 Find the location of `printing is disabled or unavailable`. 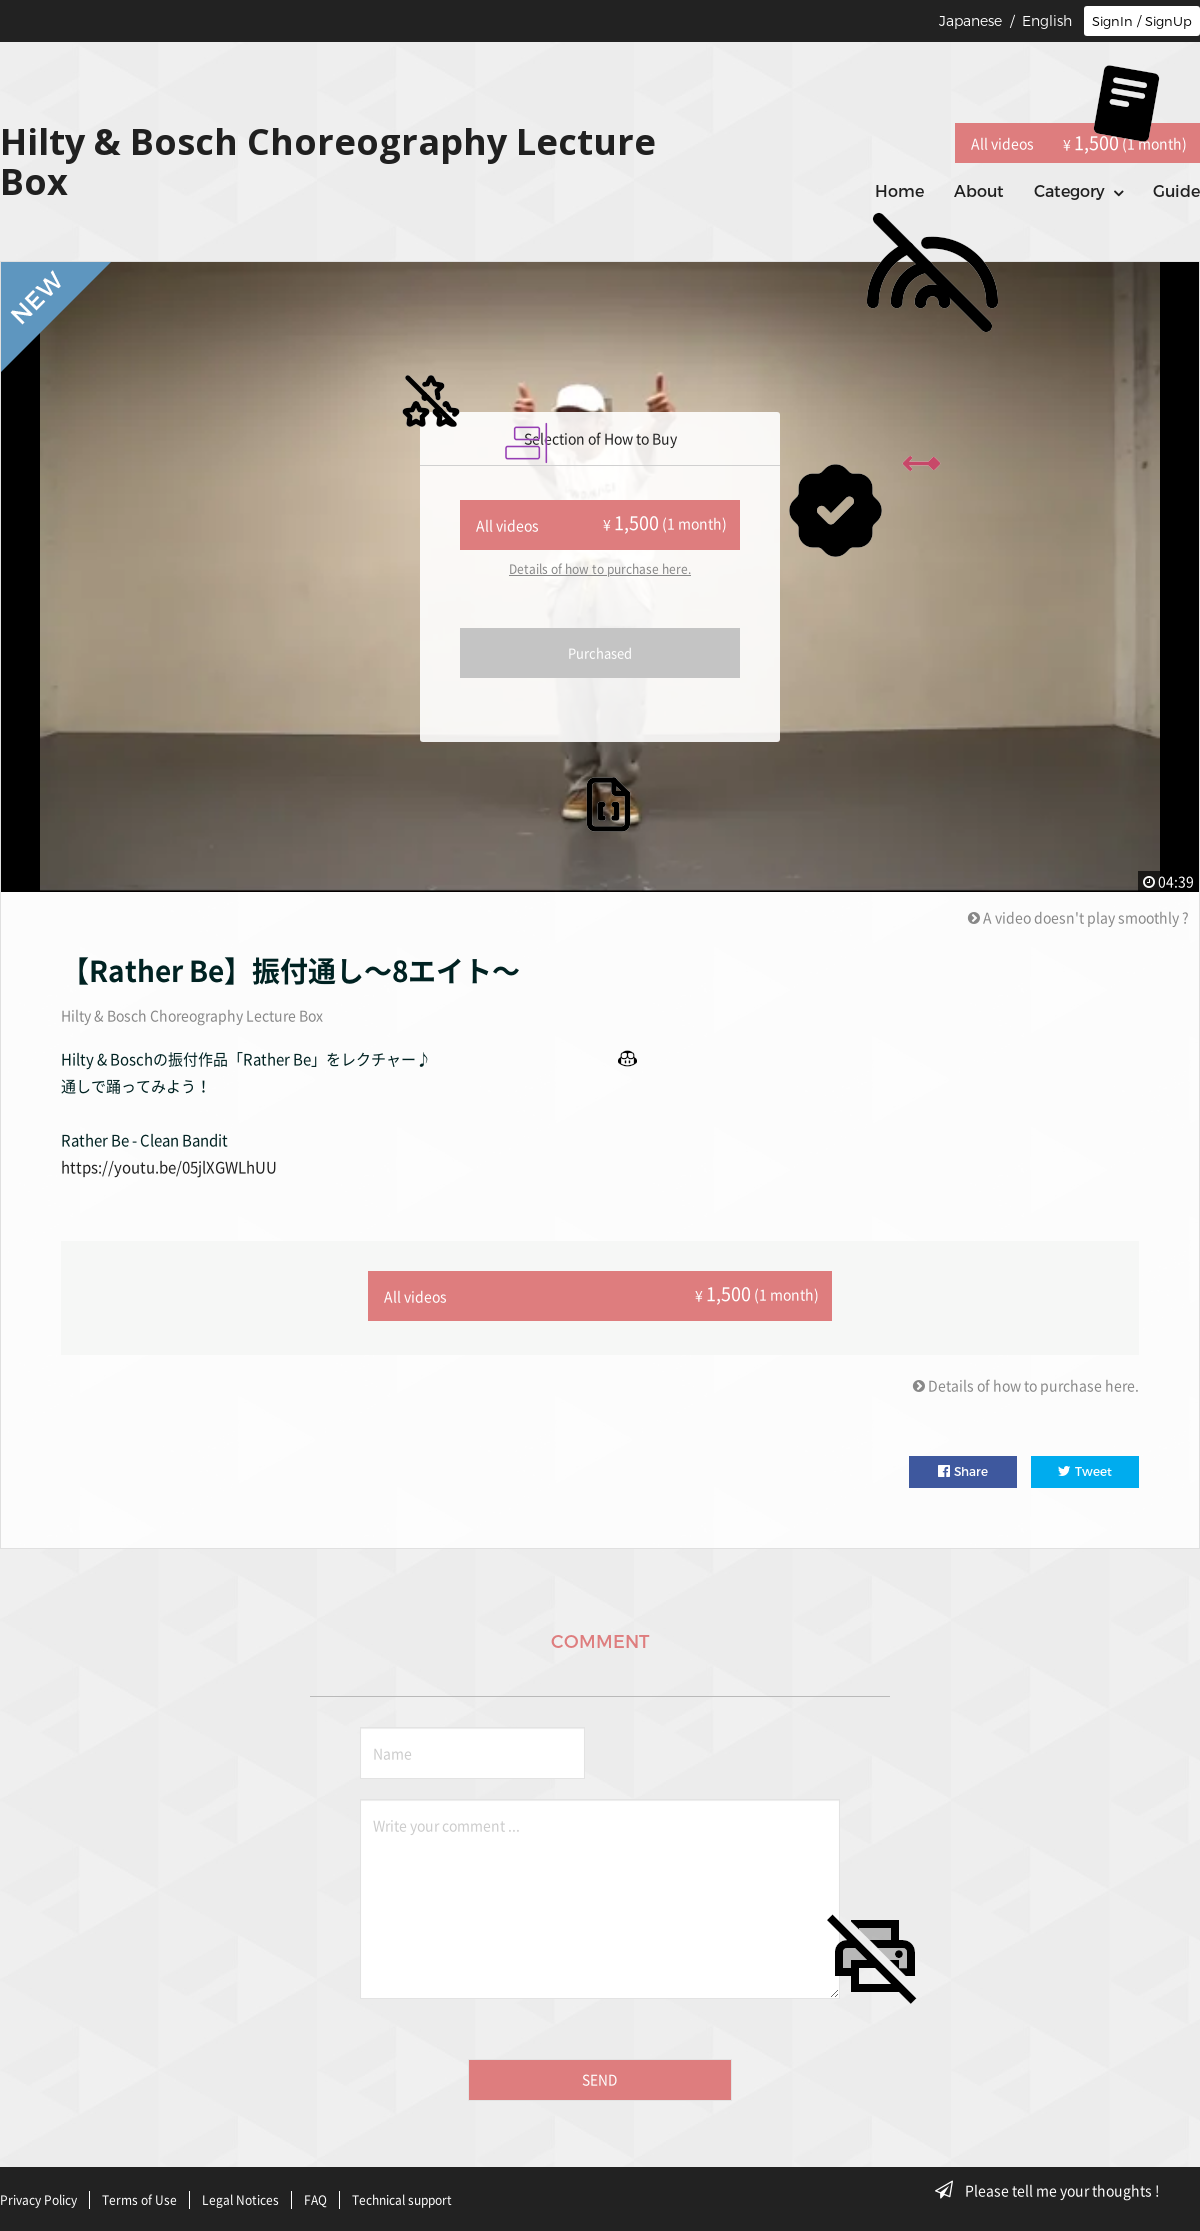

printing is disabled or unavailable is located at coordinates (875, 1956).